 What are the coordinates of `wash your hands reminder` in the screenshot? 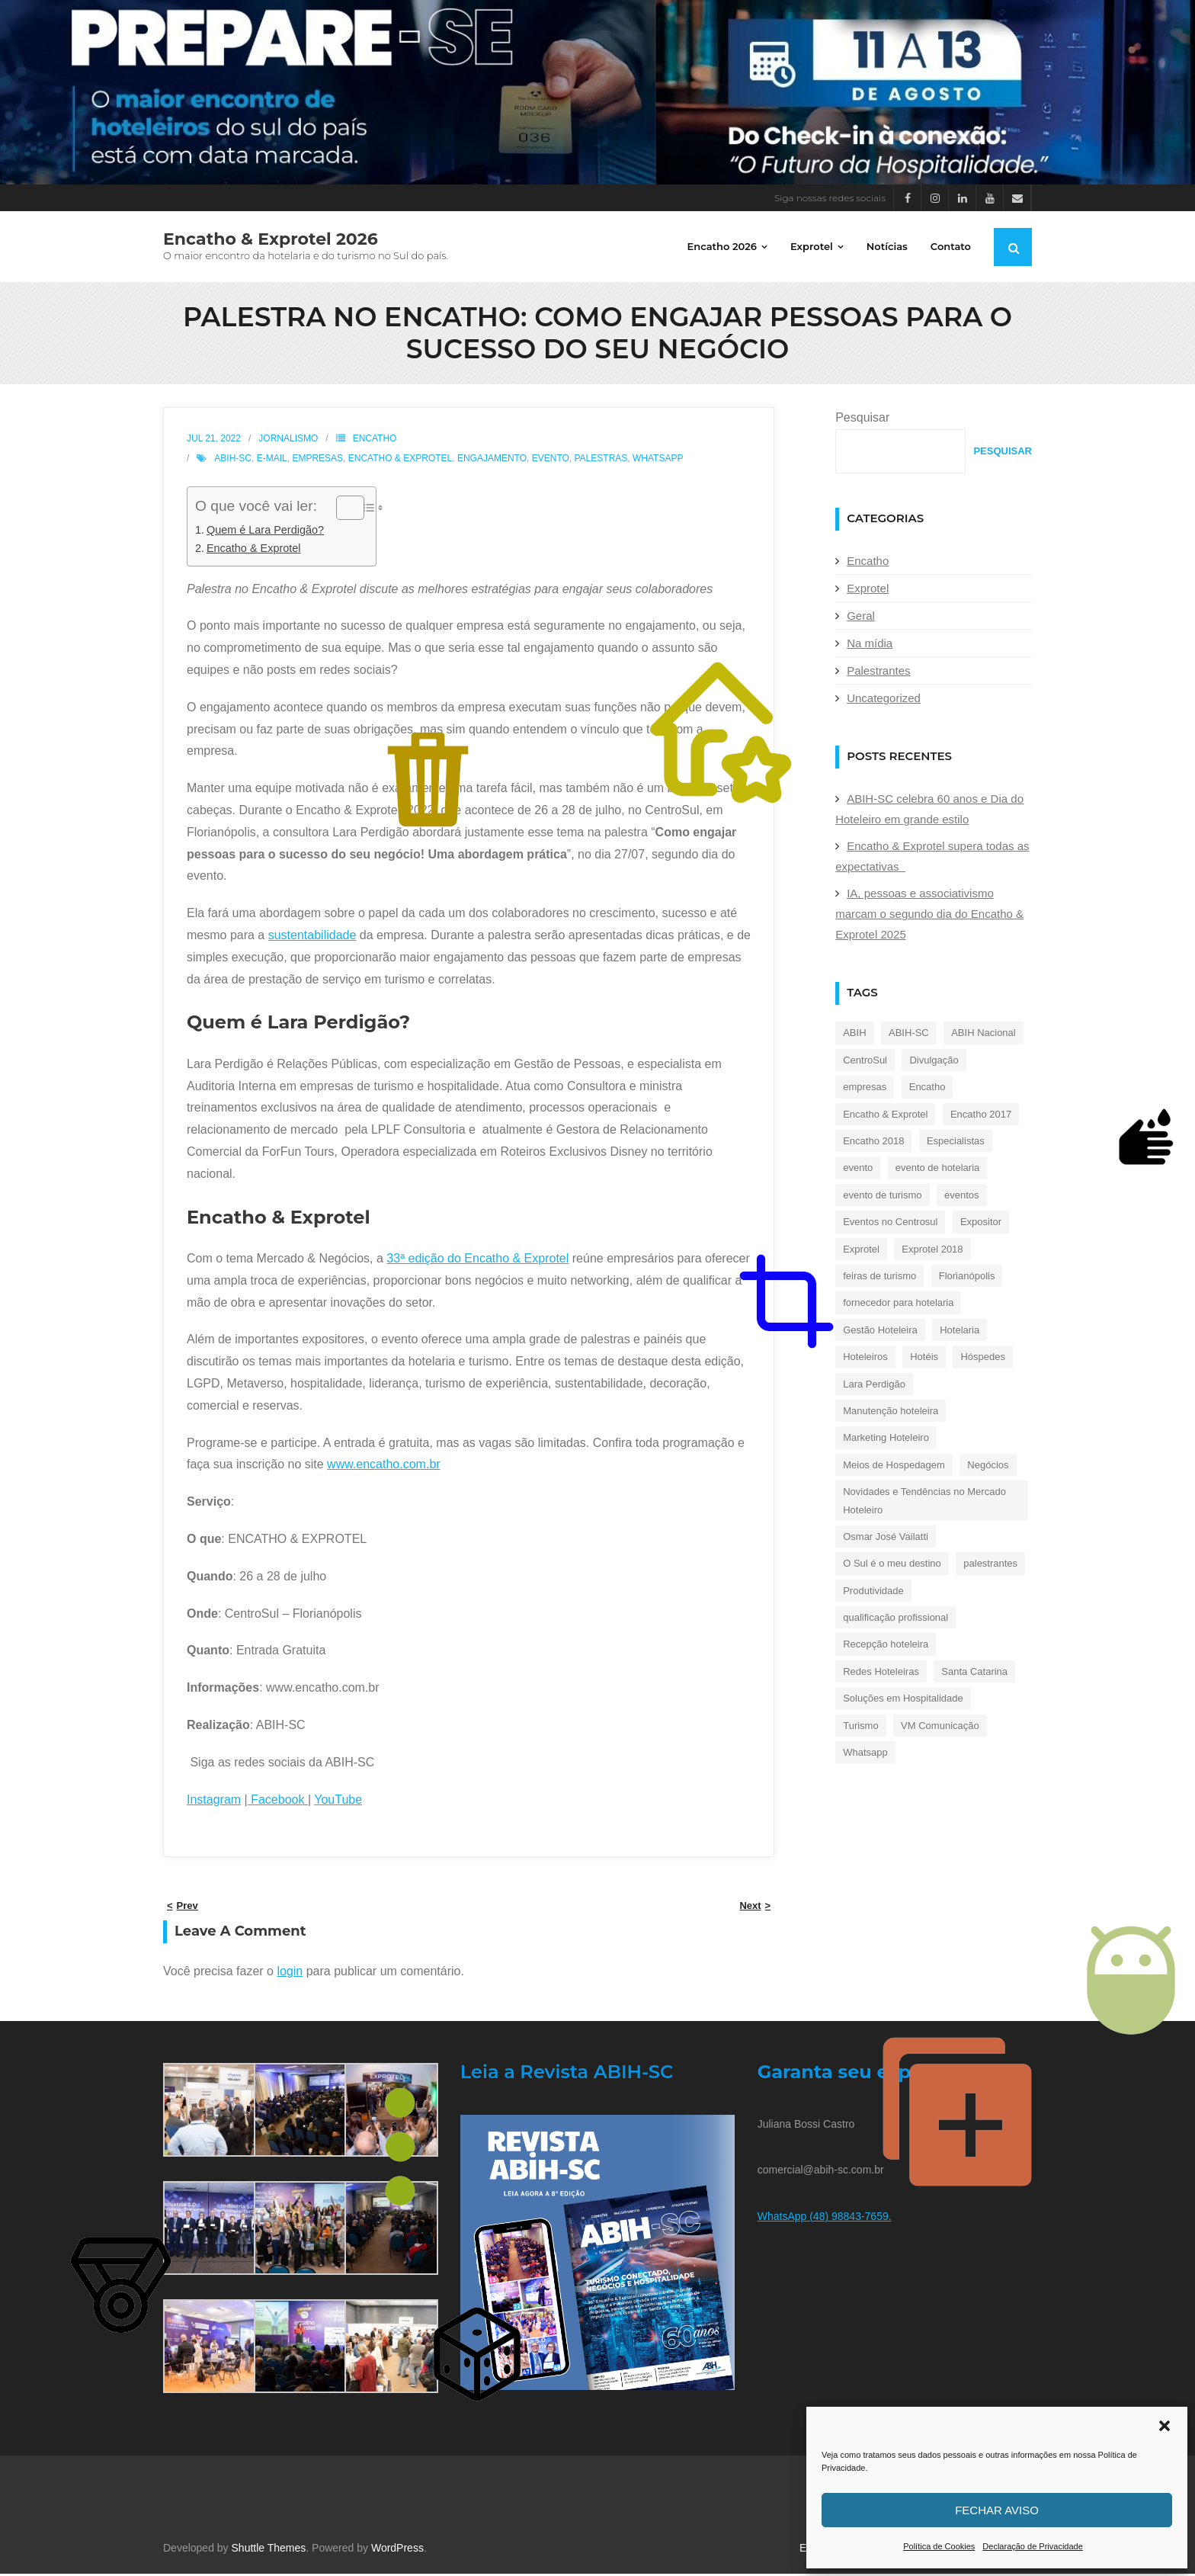 It's located at (1147, 1136).